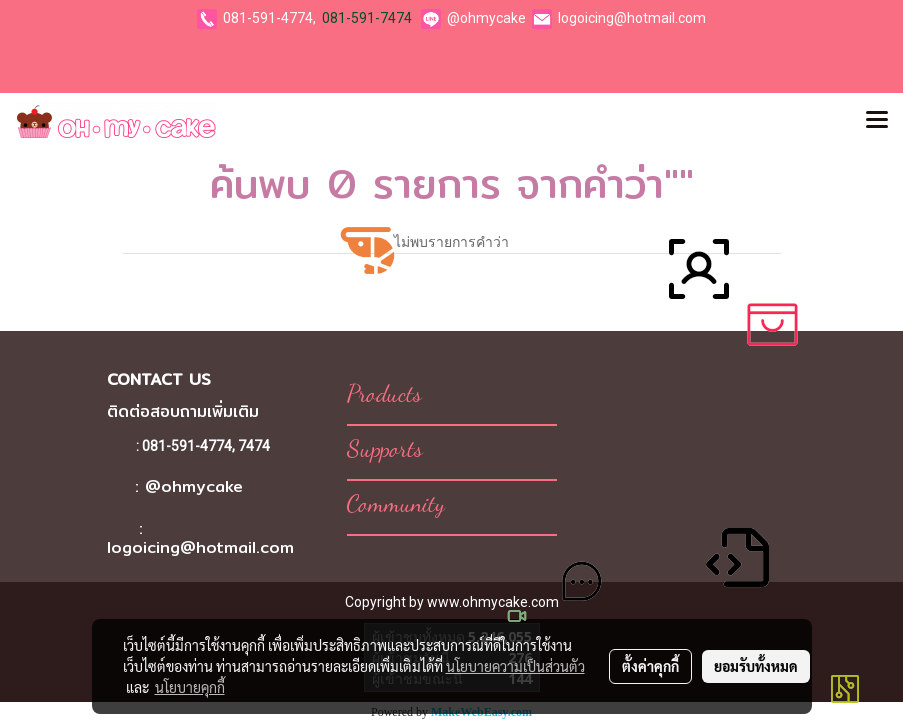 The height and width of the screenshot is (722, 903). What do you see at coordinates (367, 250) in the screenshot?
I see `indicates seafood or shellfish menu items` at bounding box center [367, 250].